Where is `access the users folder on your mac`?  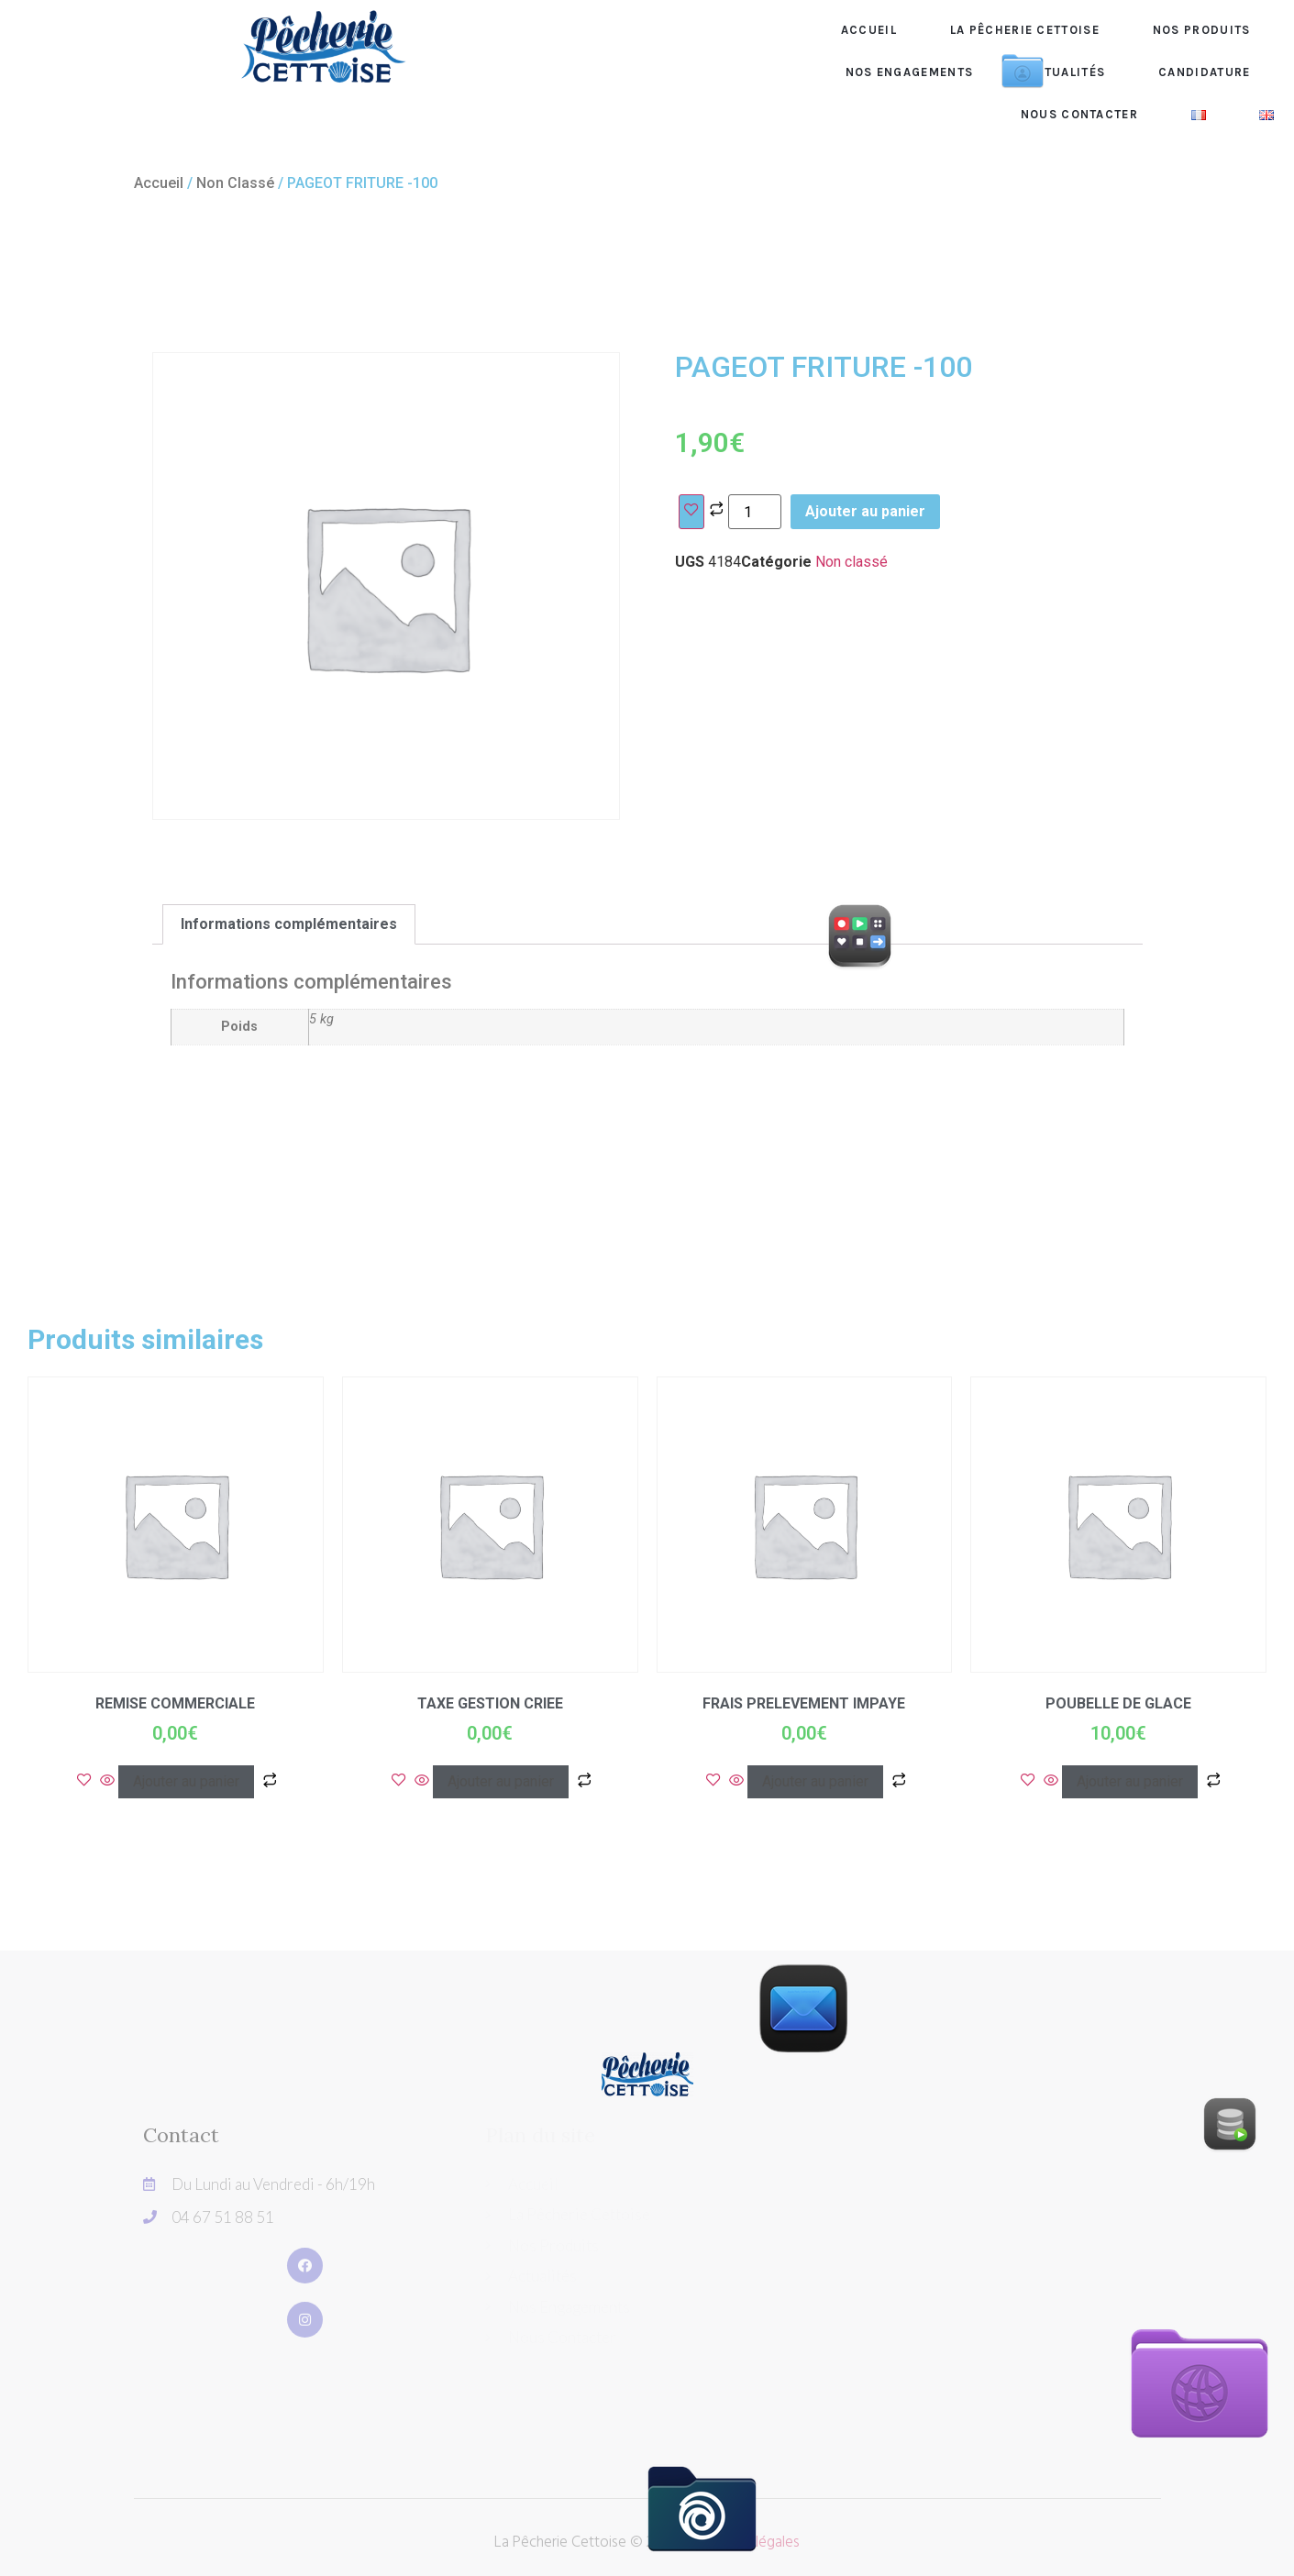
access the users folder on your mac is located at coordinates (1023, 71).